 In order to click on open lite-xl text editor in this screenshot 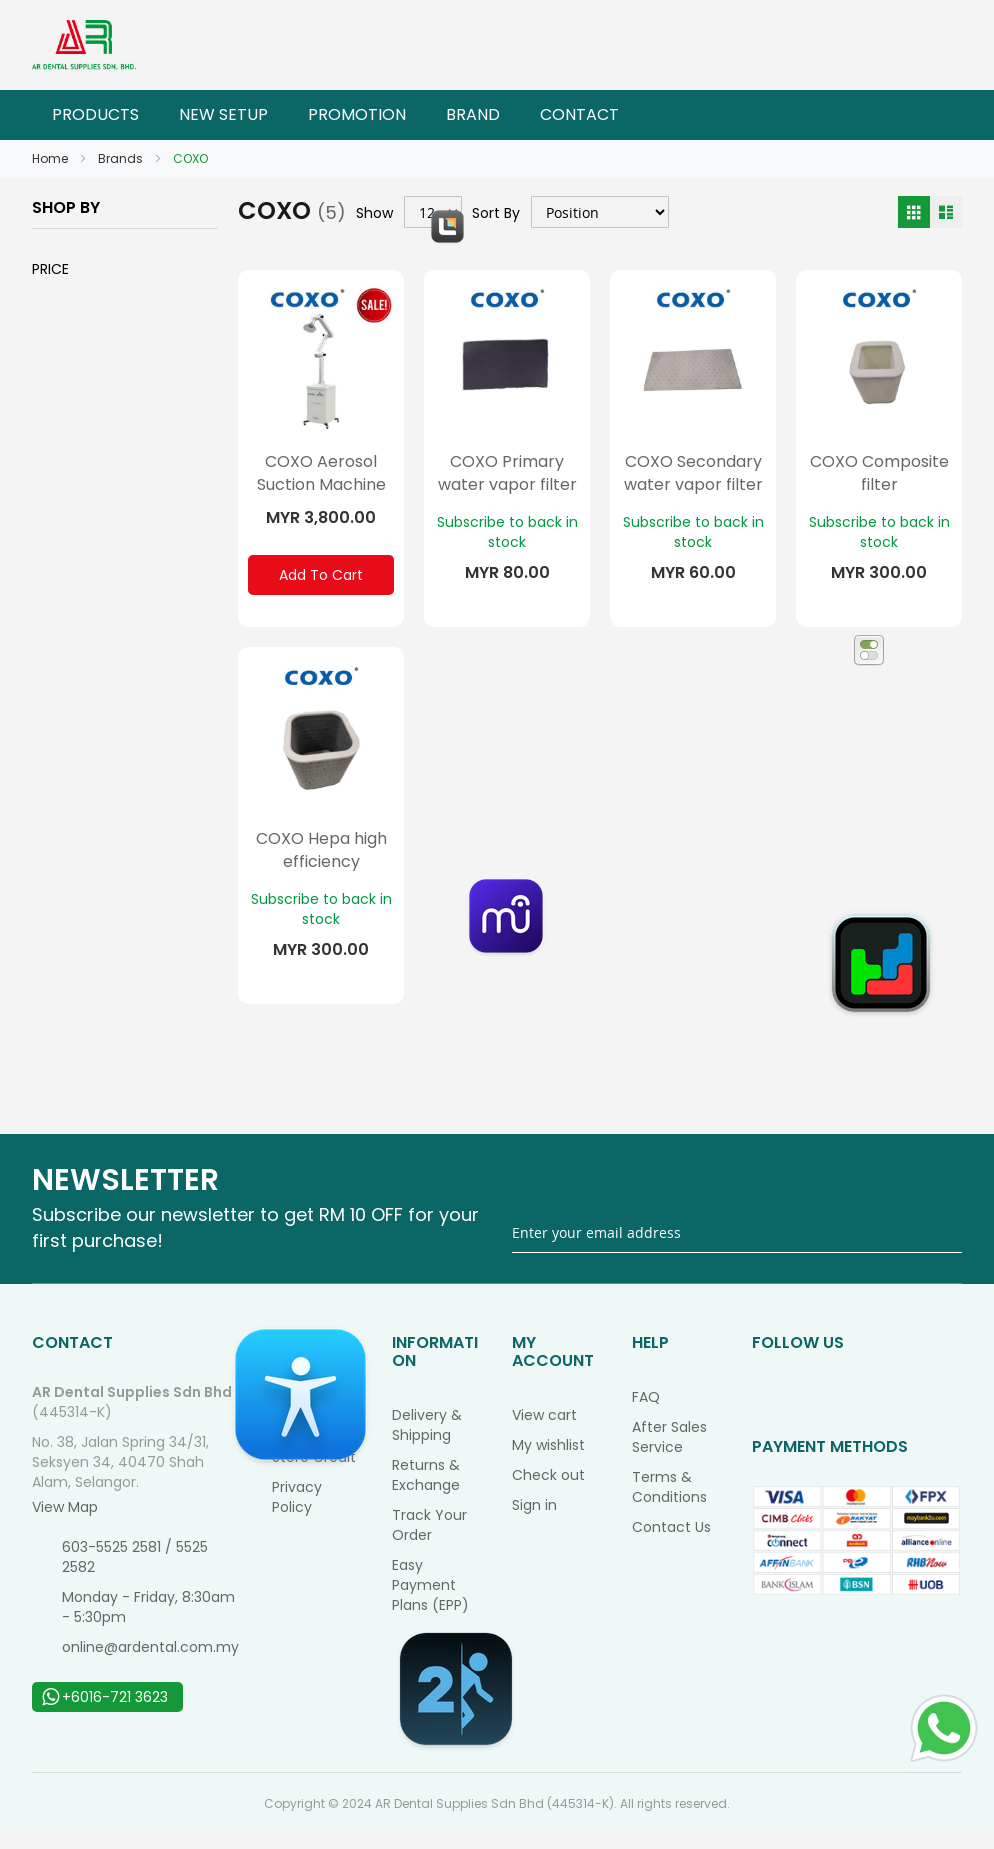, I will do `click(447, 226)`.